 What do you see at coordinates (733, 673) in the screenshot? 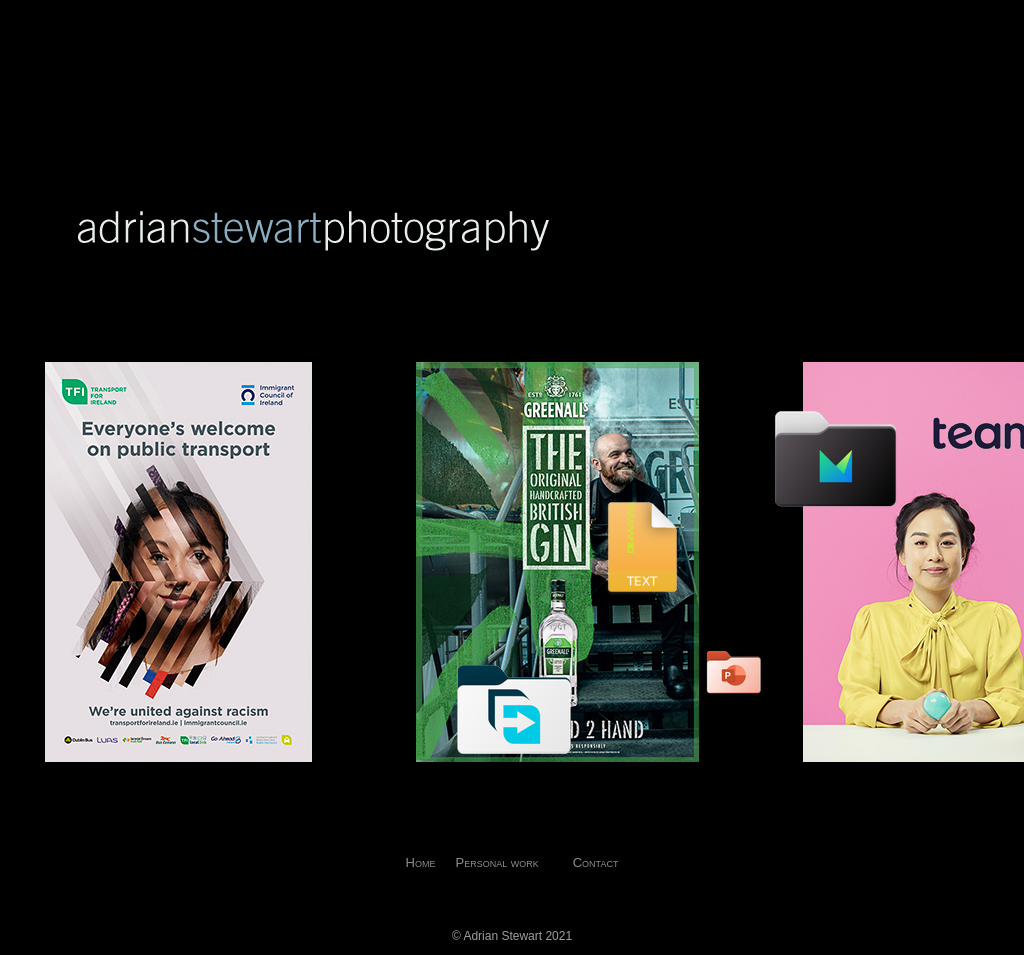
I see `open folder containing PowerPoint files` at bounding box center [733, 673].